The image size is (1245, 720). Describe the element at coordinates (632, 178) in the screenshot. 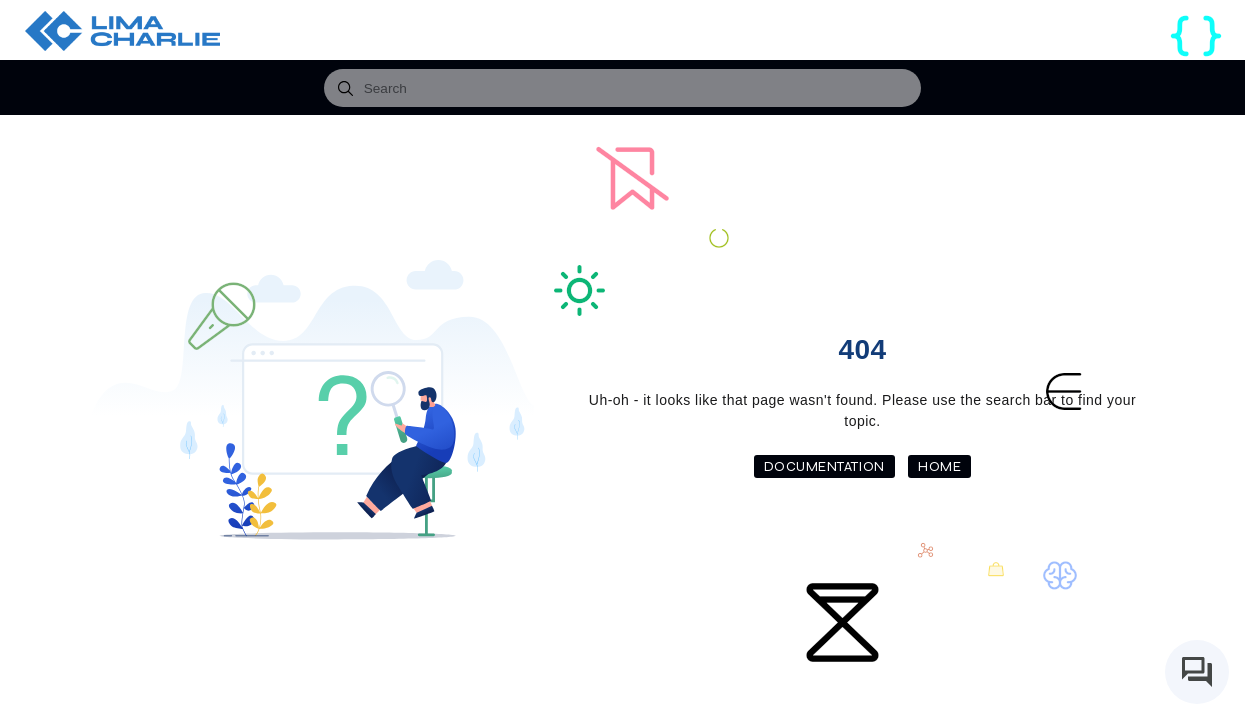

I see `remove bookmark from saved items` at that location.